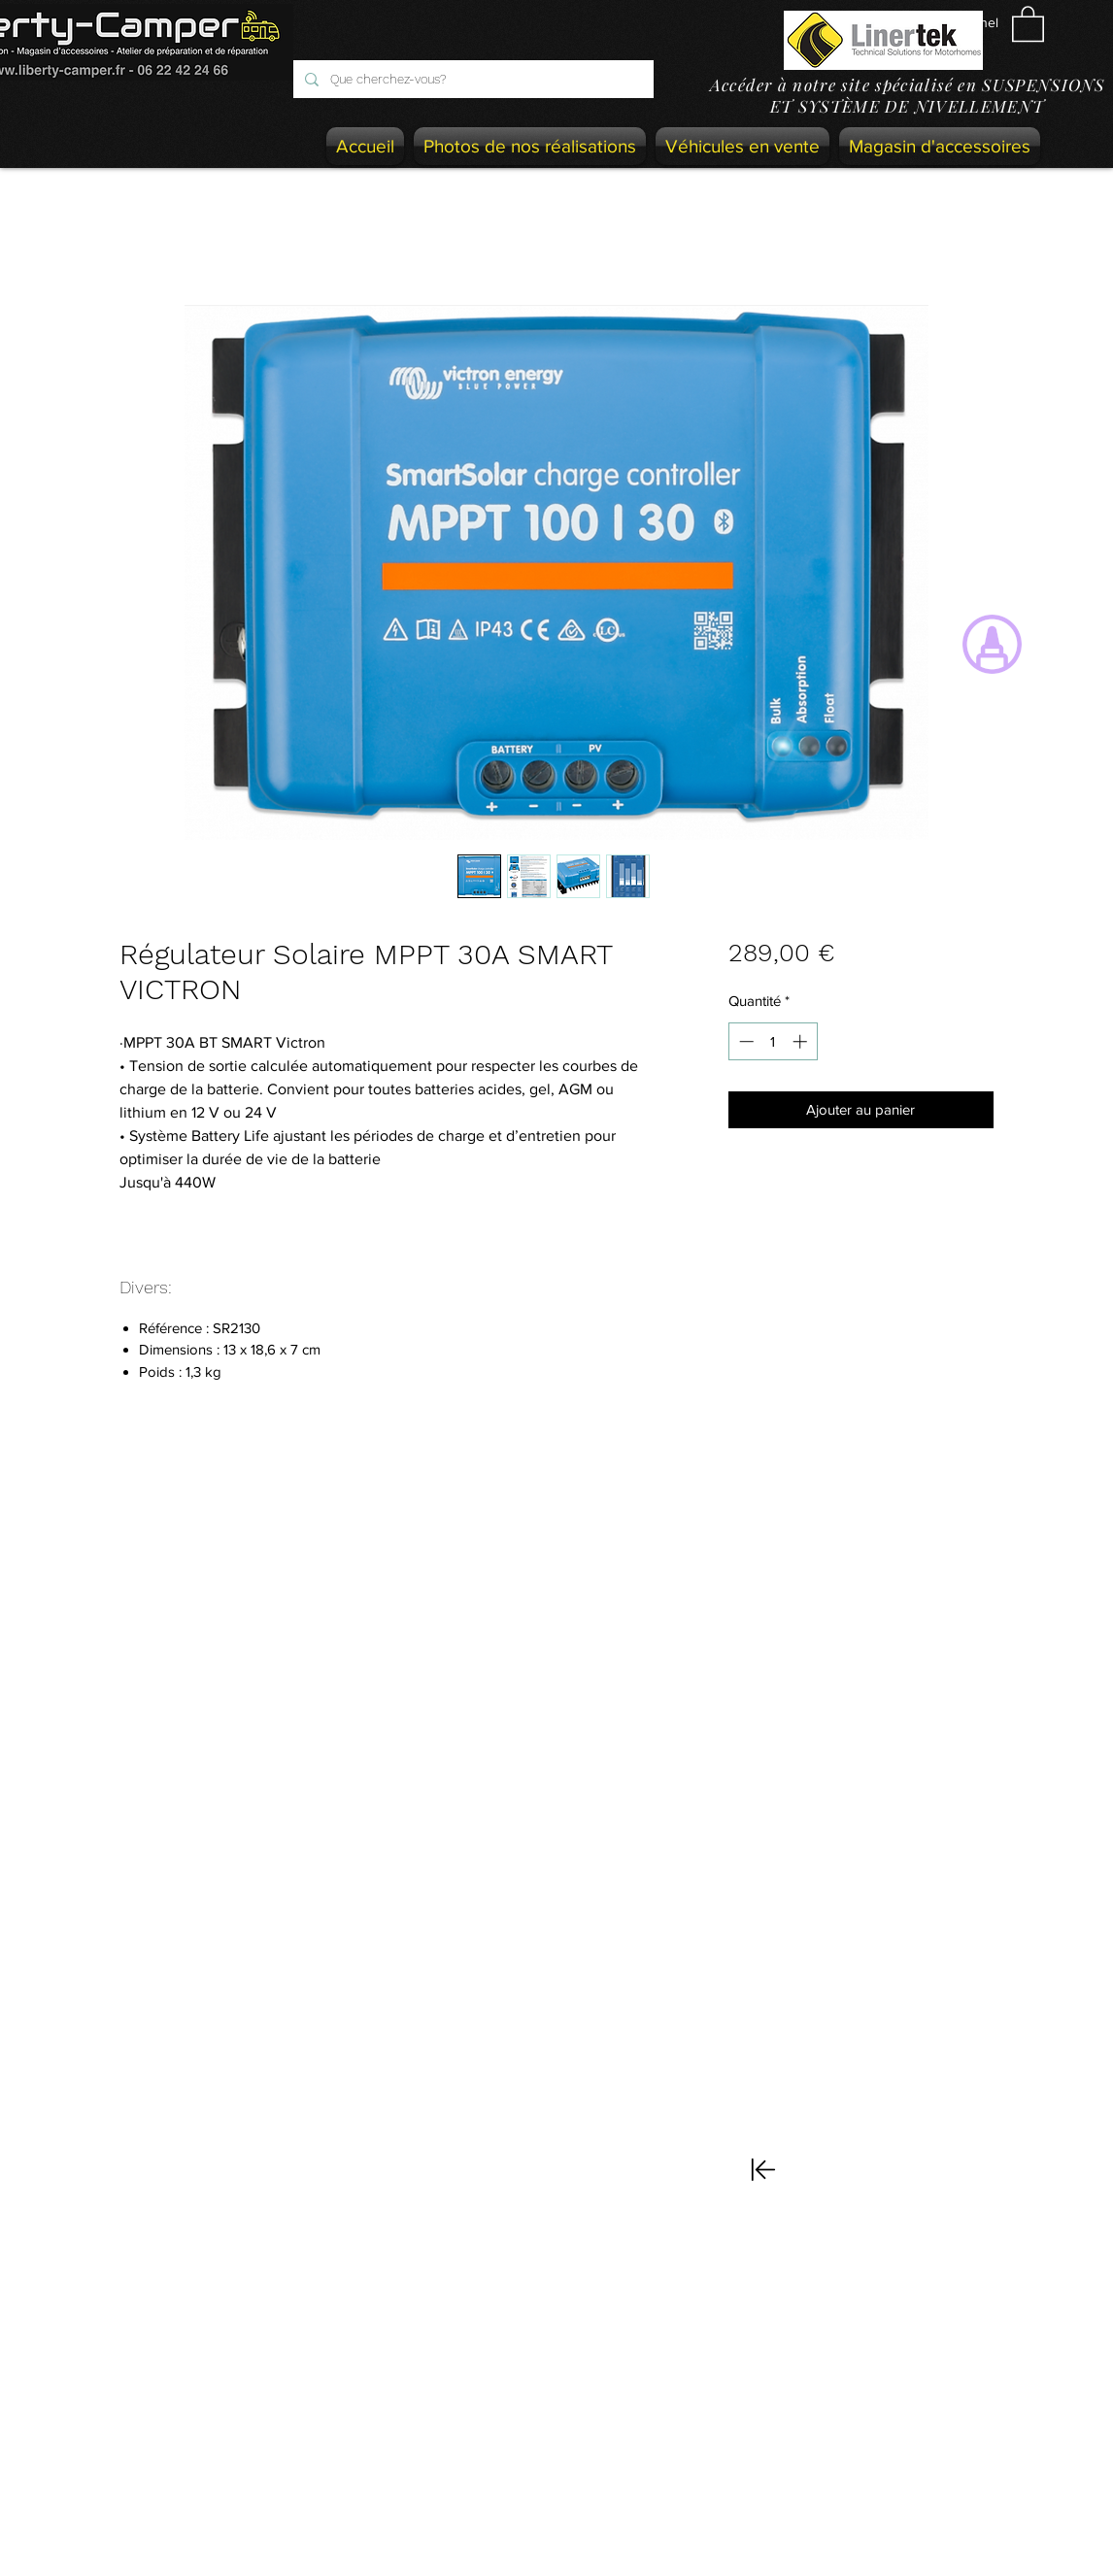 This screenshot has width=1113, height=2576. Describe the element at coordinates (992, 644) in the screenshot. I see `marker or highlighter tool` at that location.